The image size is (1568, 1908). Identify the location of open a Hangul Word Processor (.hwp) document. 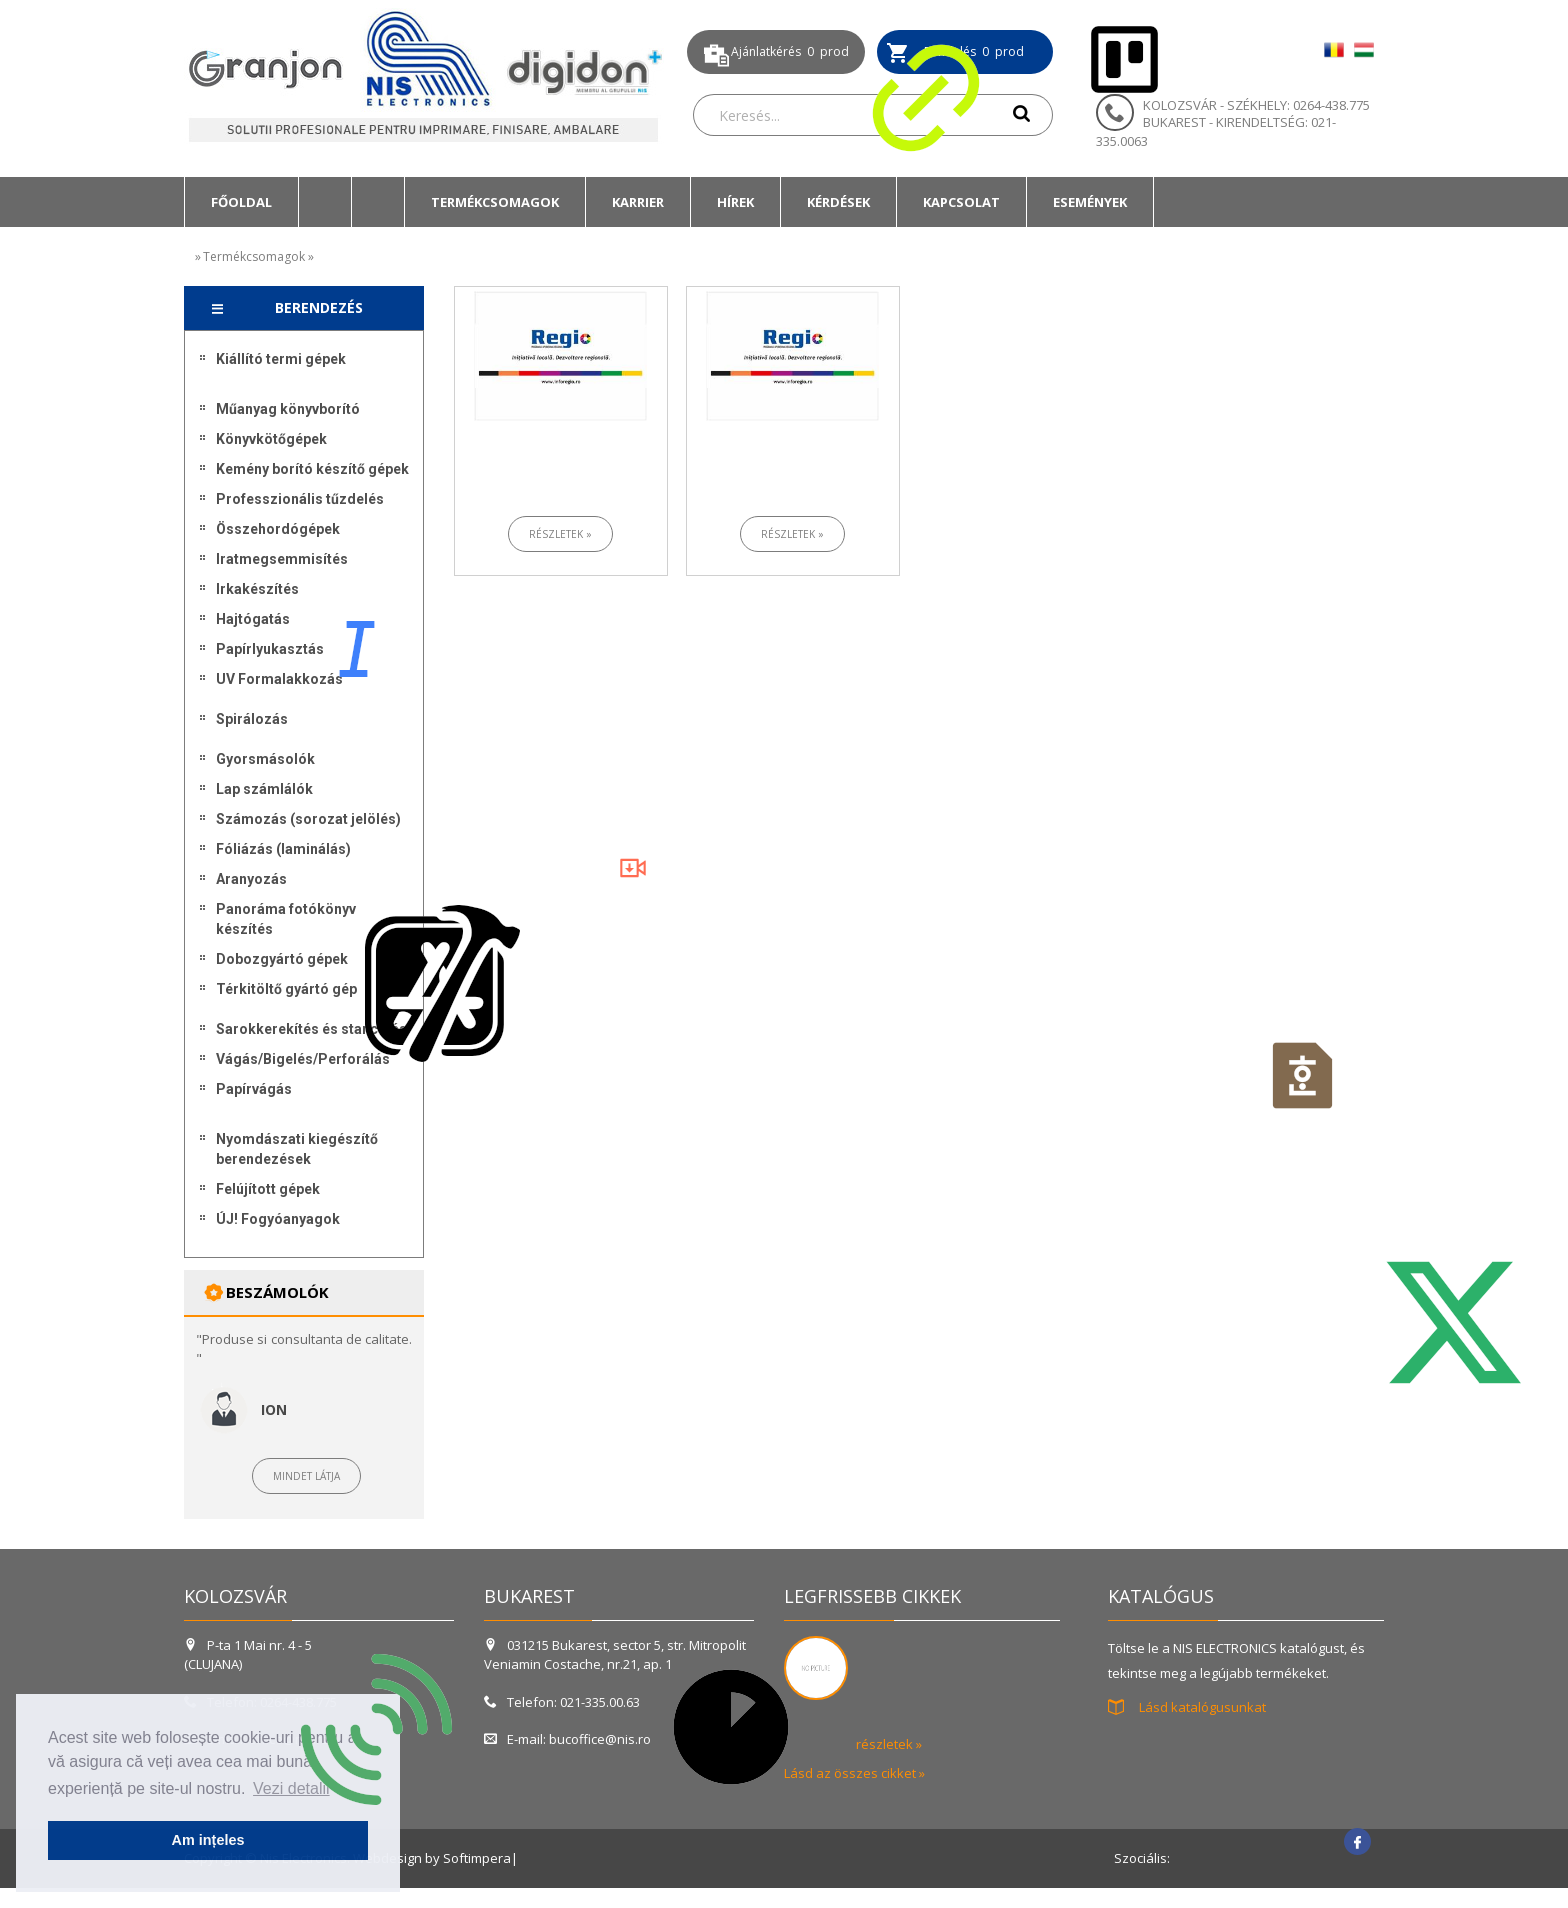
(1302, 1075).